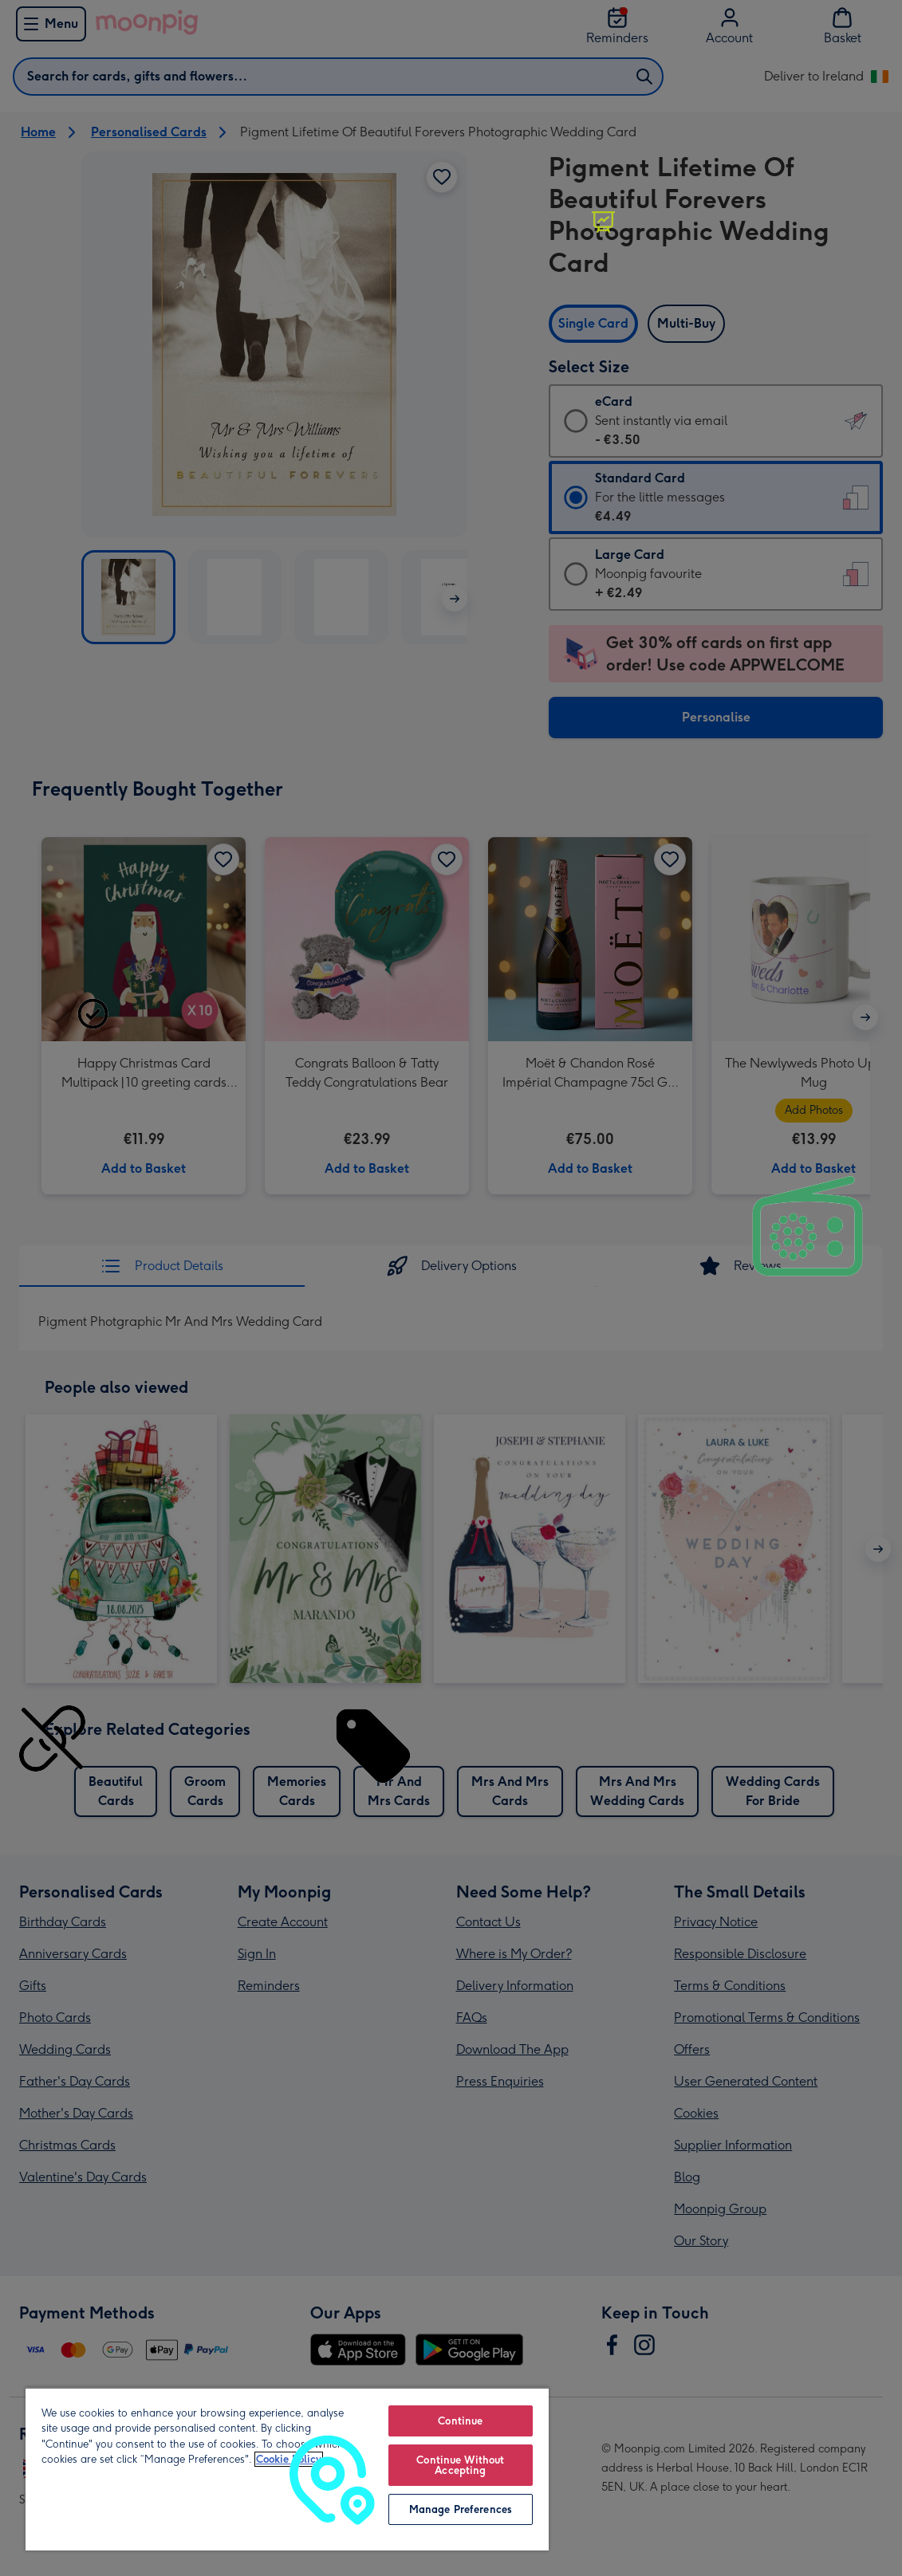 The width and height of the screenshot is (902, 2576). What do you see at coordinates (52, 1738) in the screenshot?
I see `unlink or disconnect a linked item` at bounding box center [52, 1738].